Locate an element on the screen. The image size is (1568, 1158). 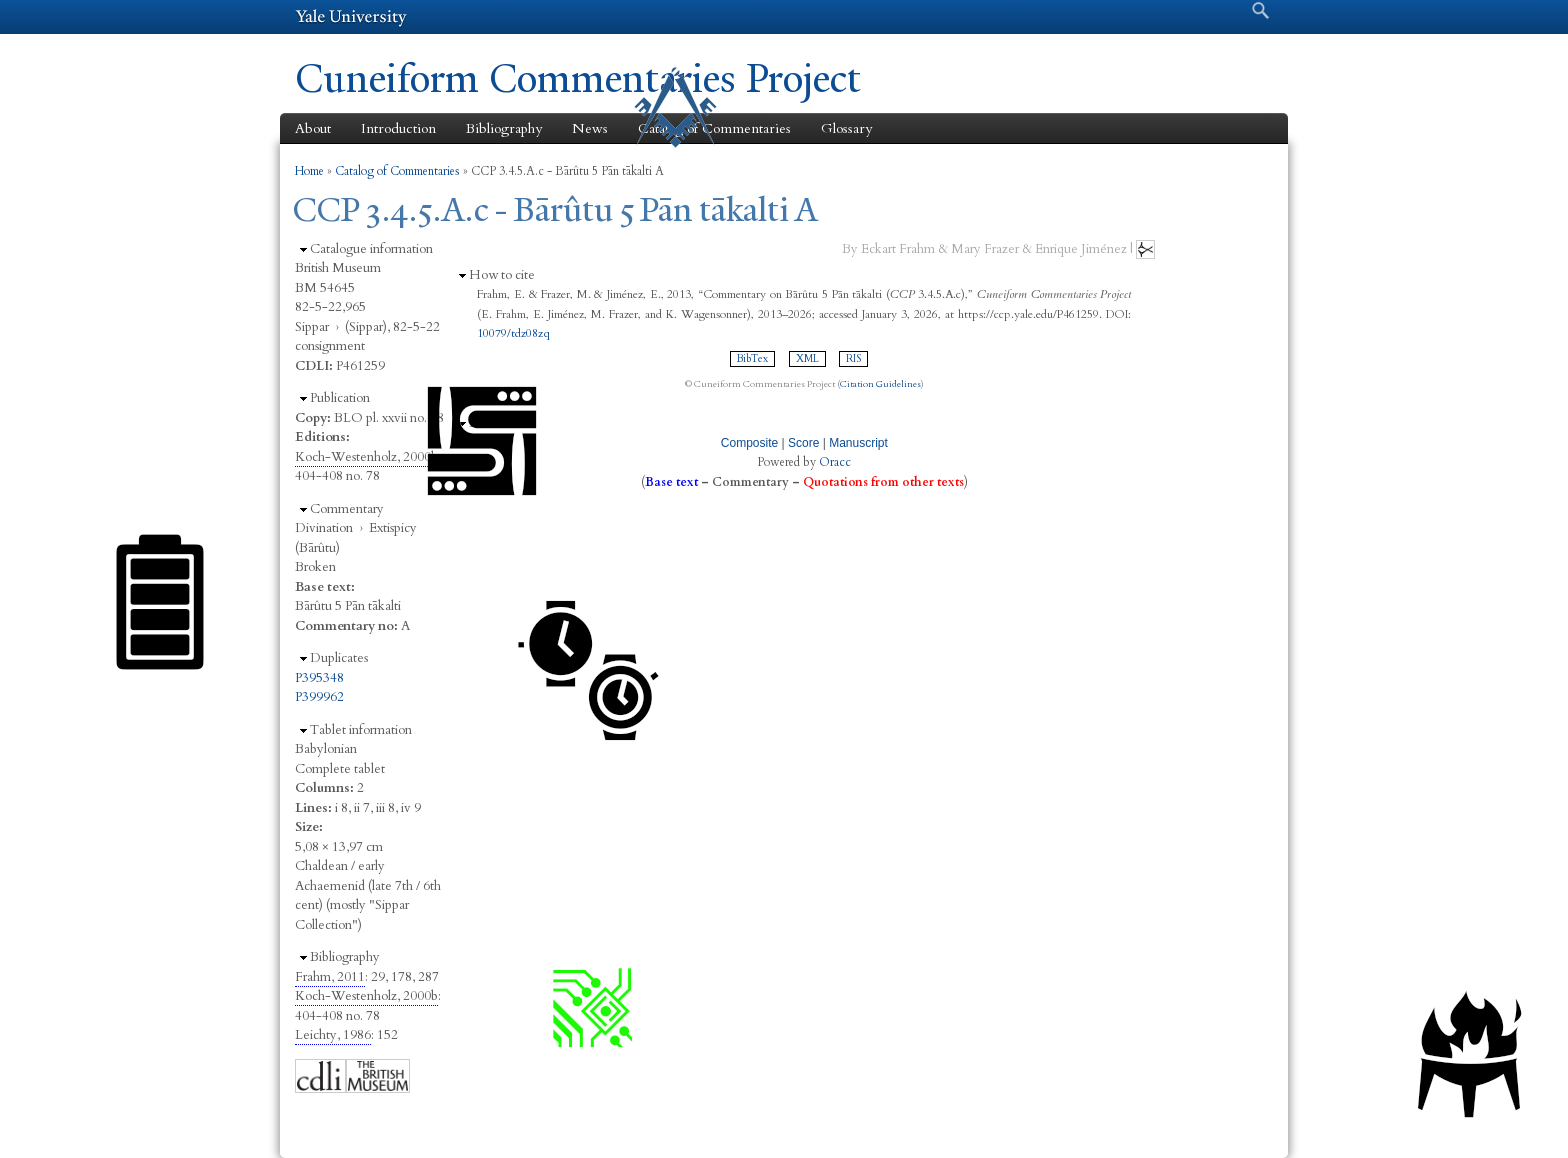
freemasonry or masonic lodge symbol is located at coordinates (675, 107).